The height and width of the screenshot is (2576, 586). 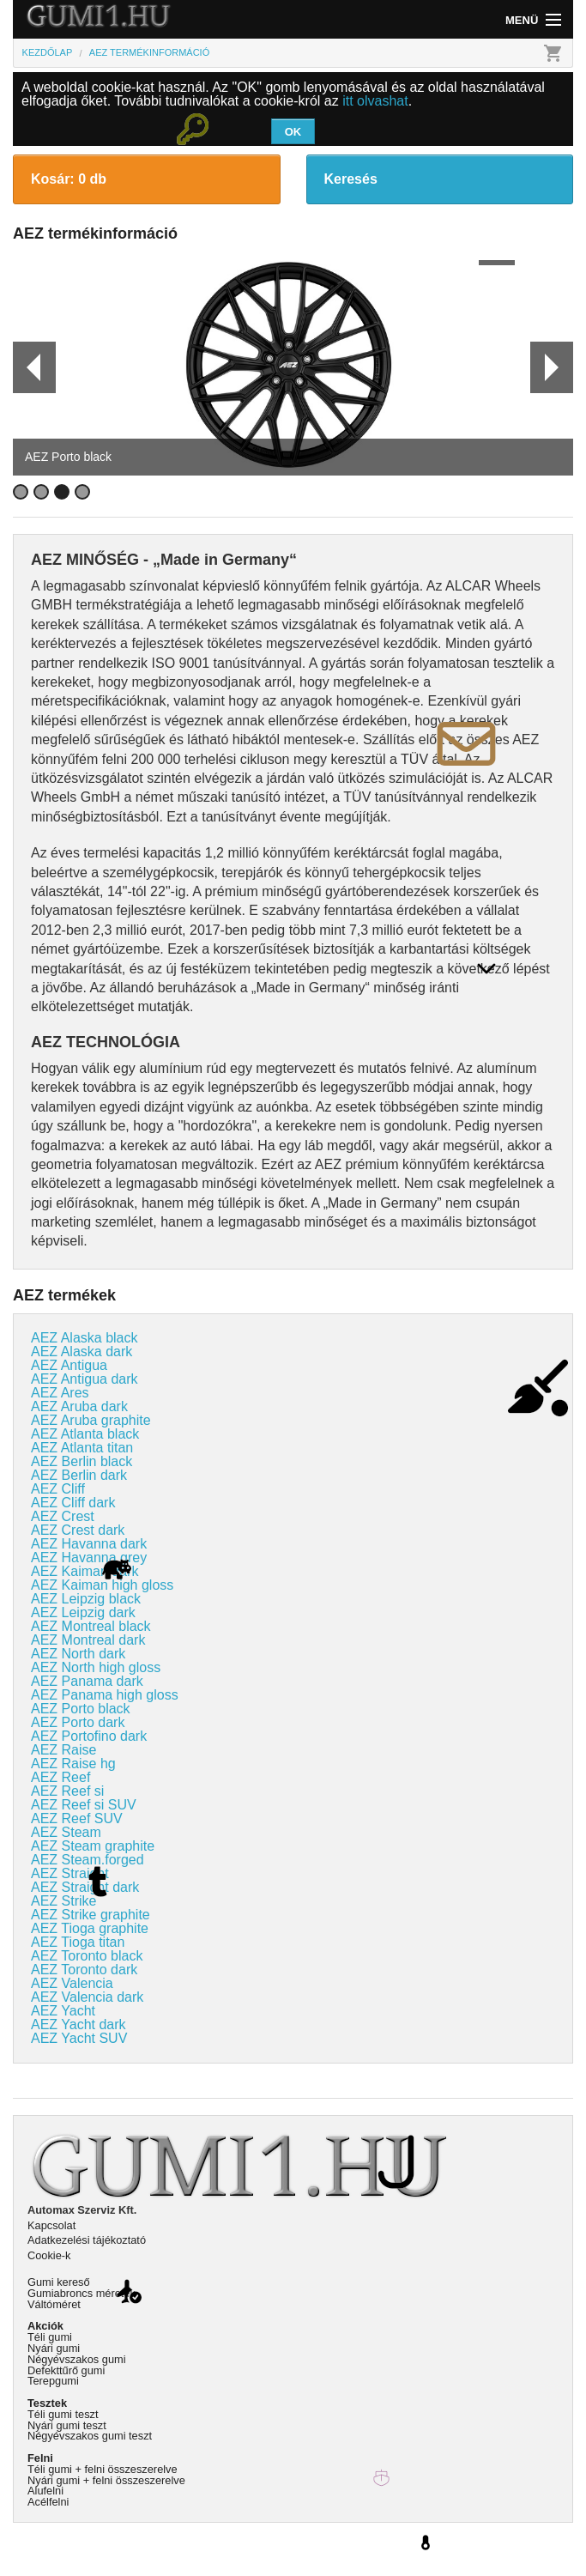 What do you see at coordinates (192, 130) in the screenshot?
I see `access security or password settings` at bounding box center [192, 130].